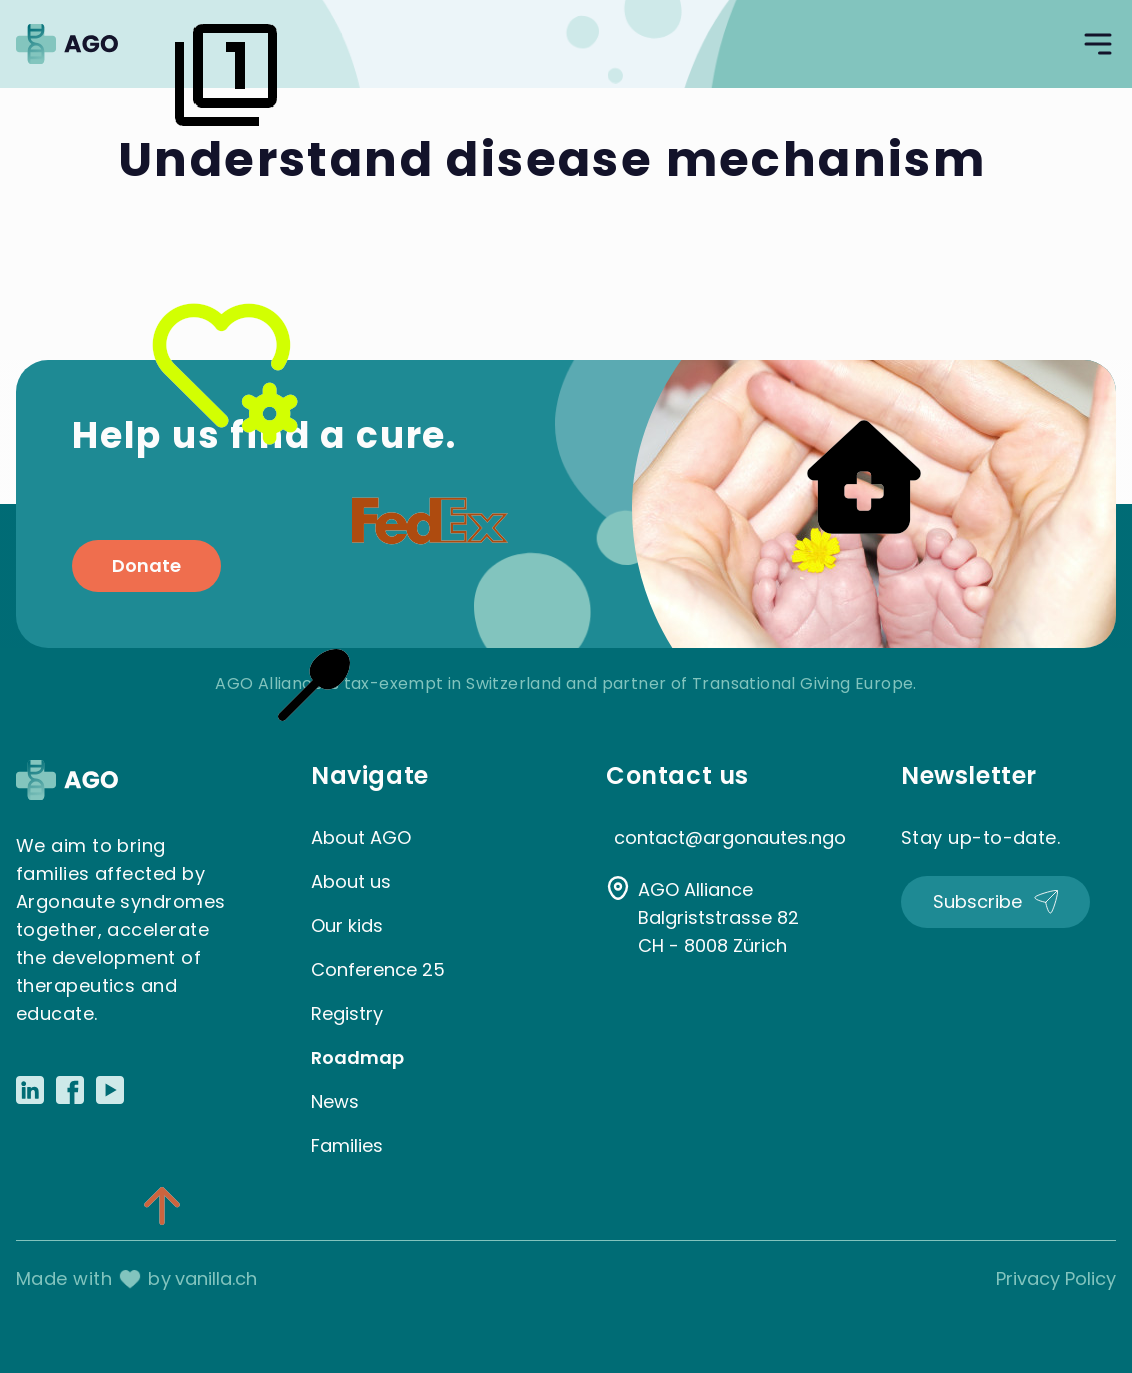 This screenshot has width=1132, height=1373. Describe the element at coordinates (314, 685) in the screenshot. I see `access food or dining settings` at that location.